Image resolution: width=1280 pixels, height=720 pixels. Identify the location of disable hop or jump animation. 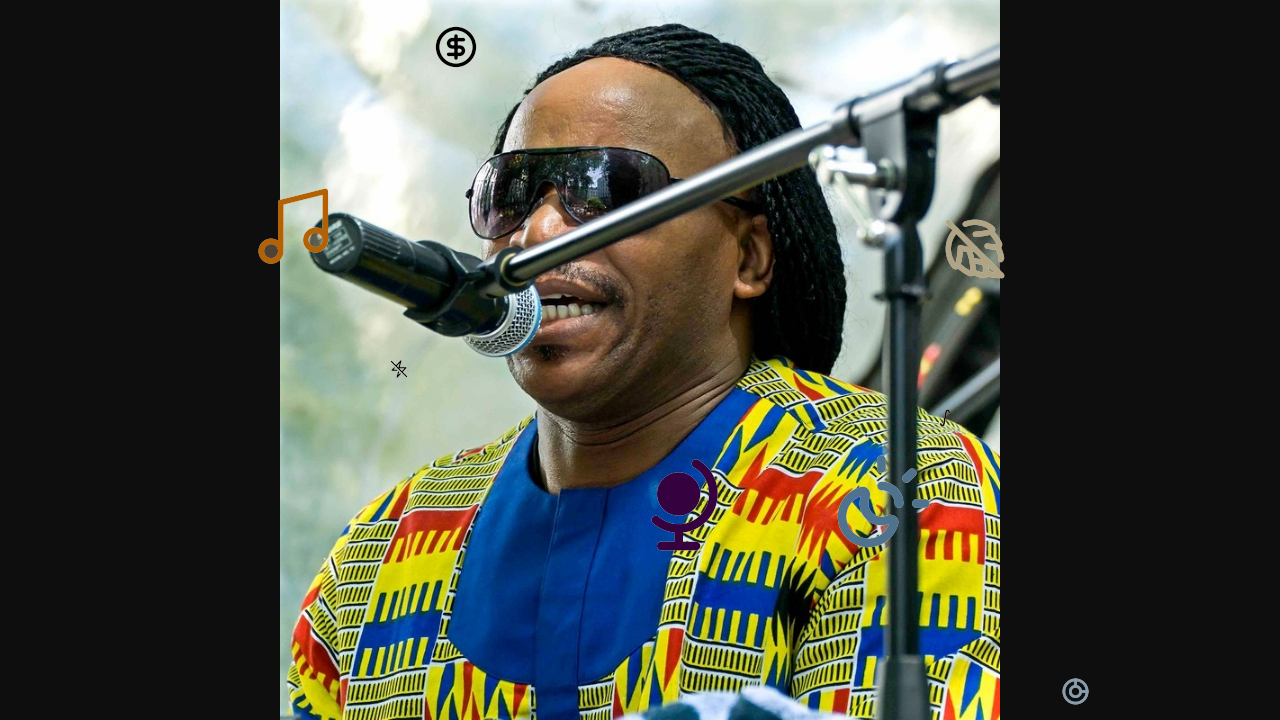
(975, 249).